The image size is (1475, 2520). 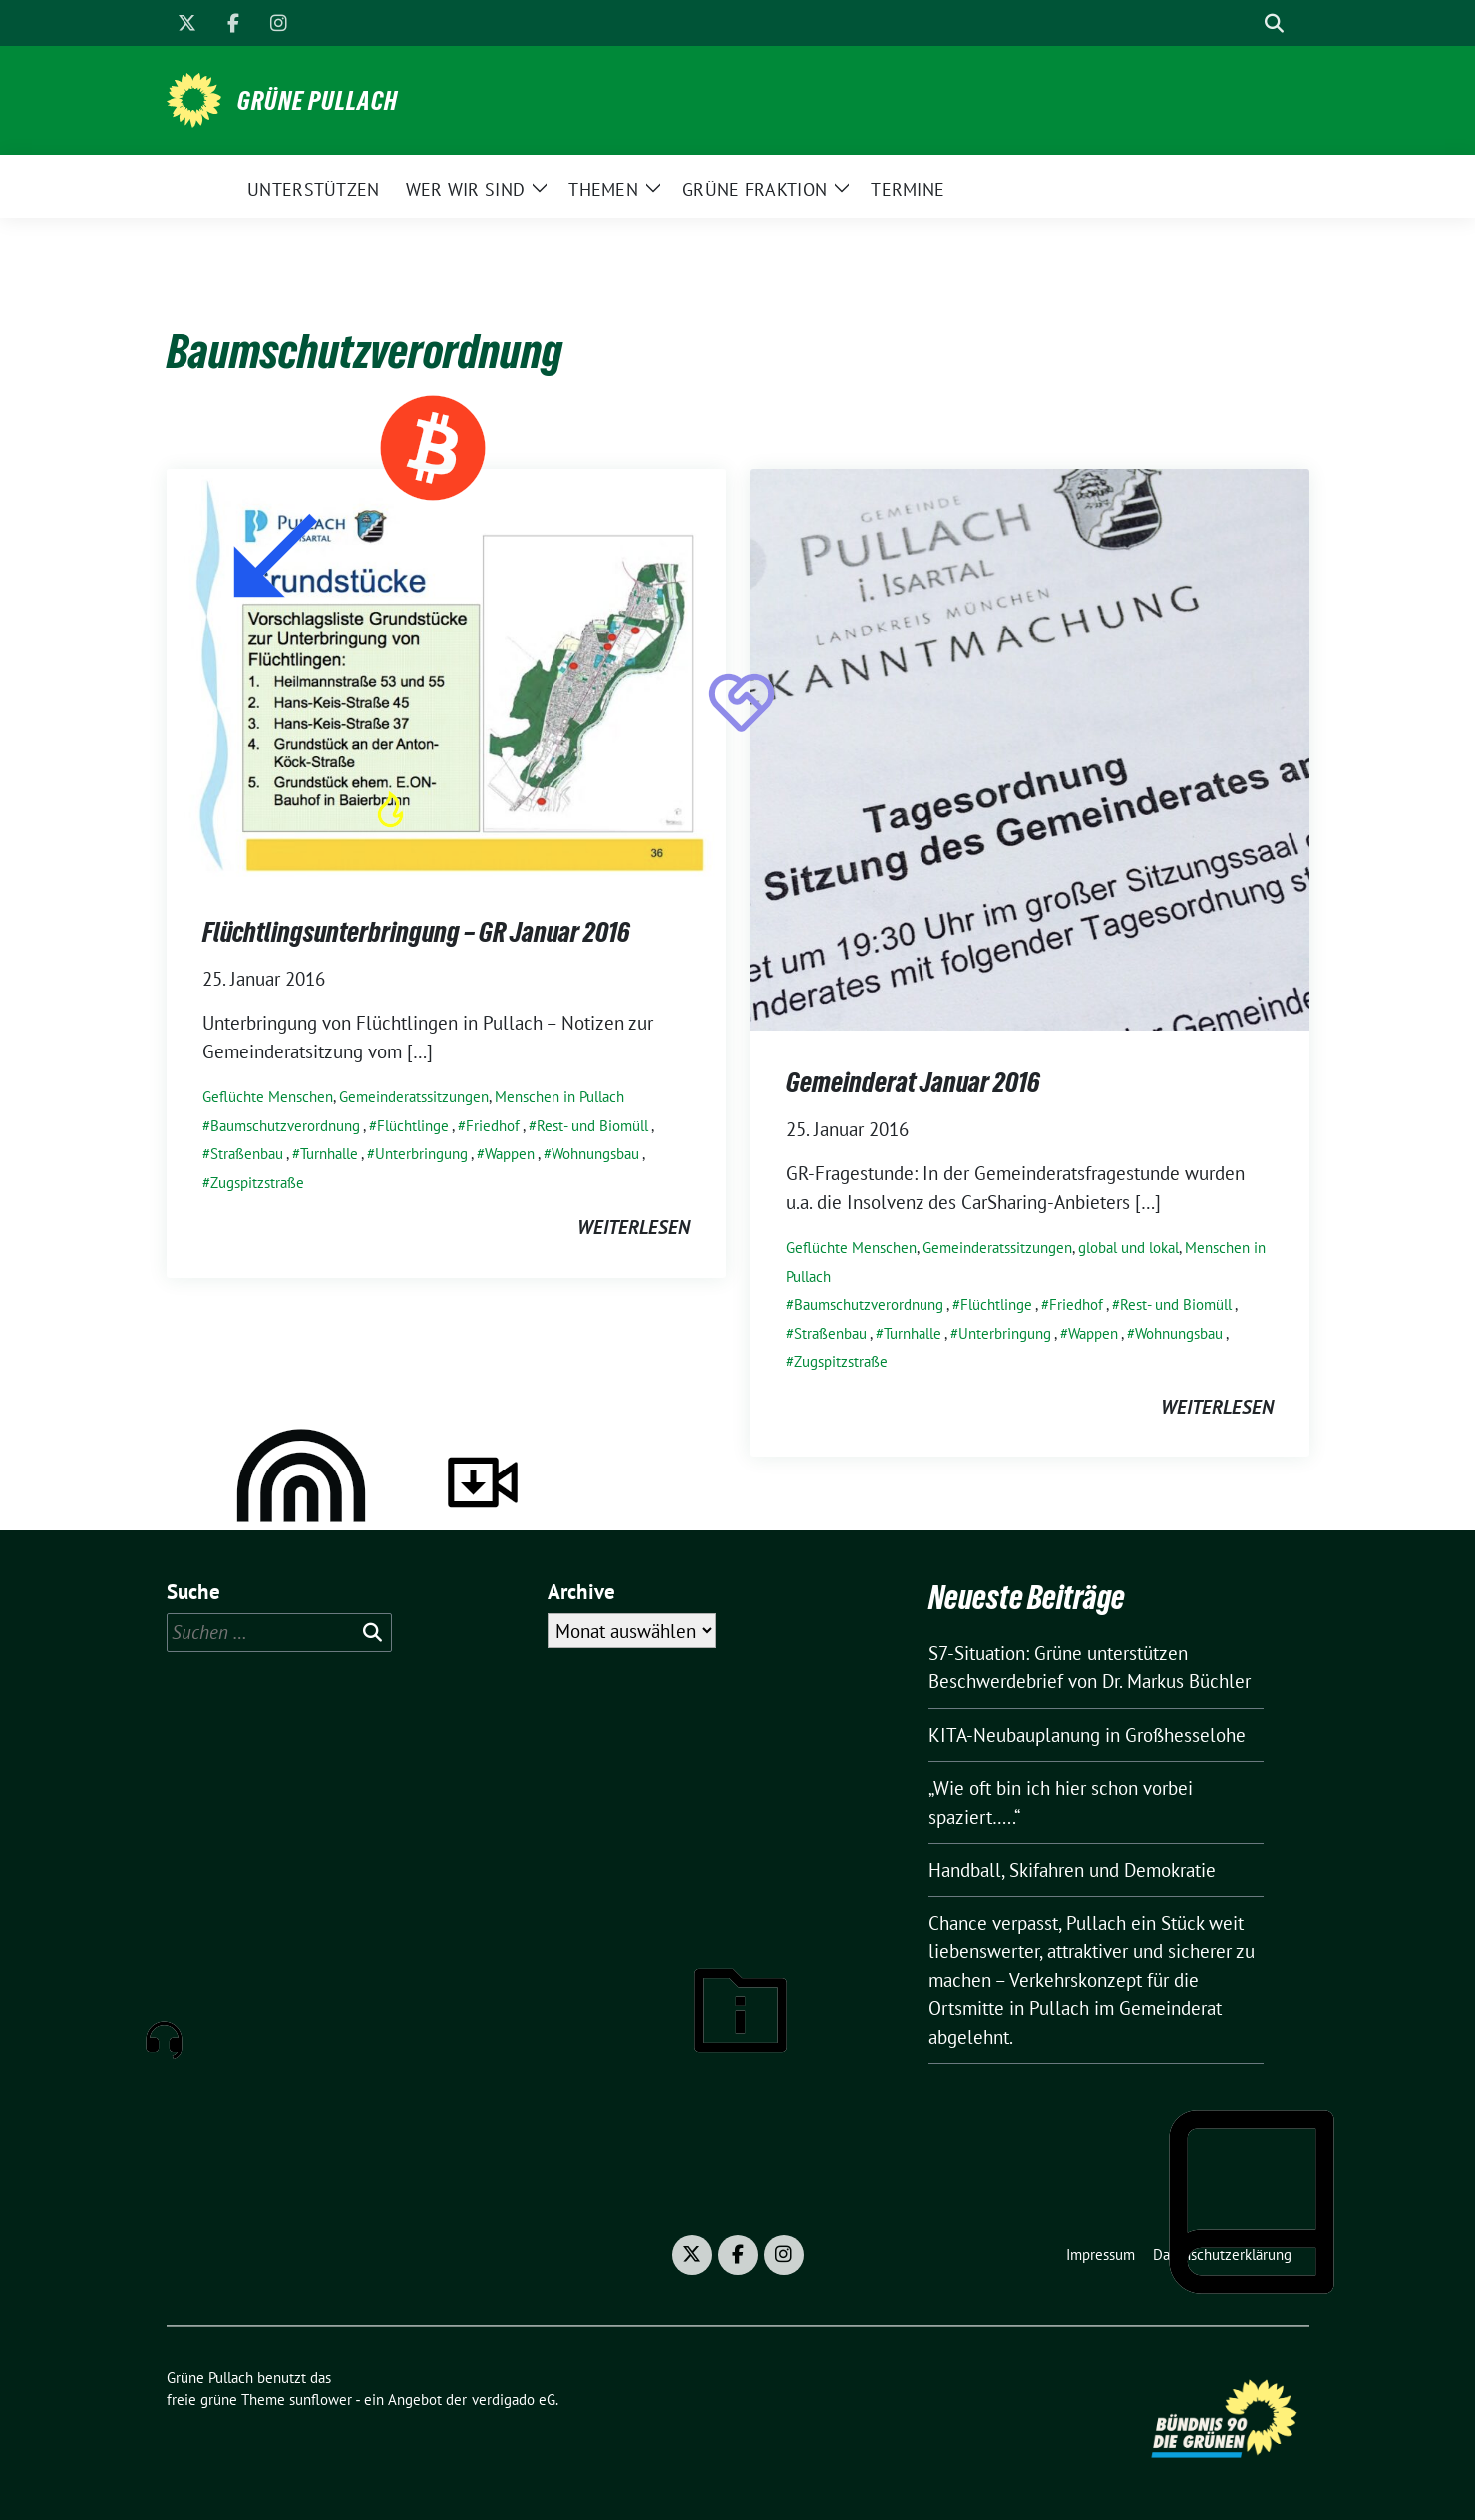 I want to click on bitcoin logo, so click(x=433, y=448).